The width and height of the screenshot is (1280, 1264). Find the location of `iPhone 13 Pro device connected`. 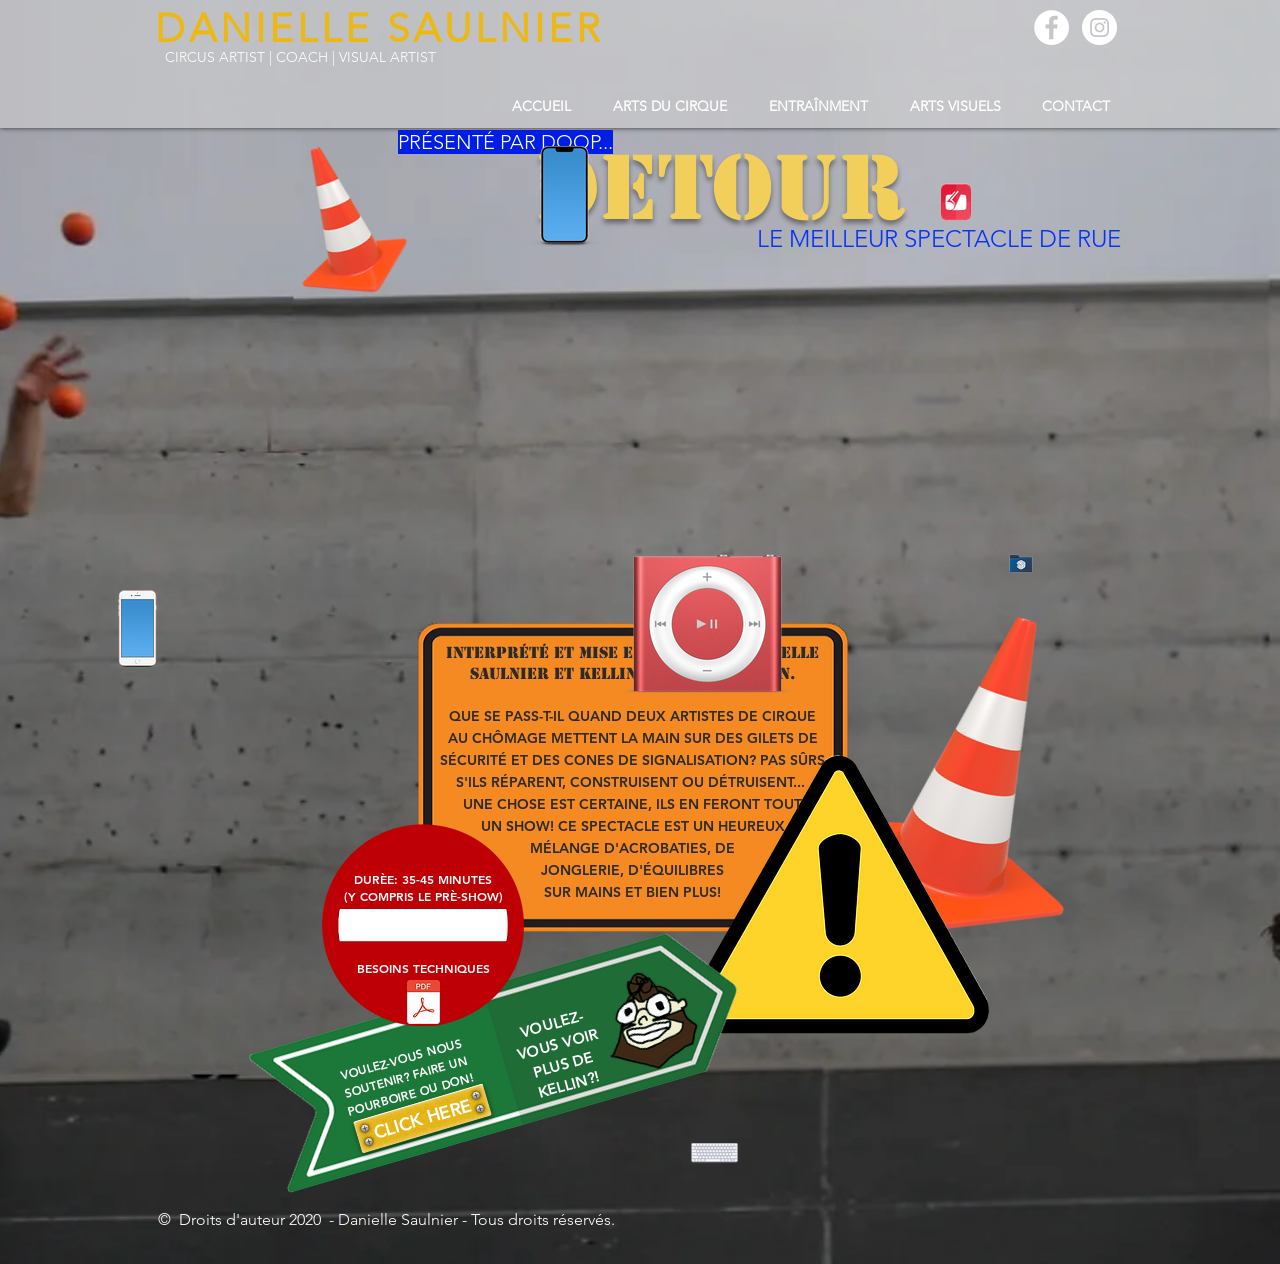

iPhone 13 Pro device connected is located at coordinates (564, 196).